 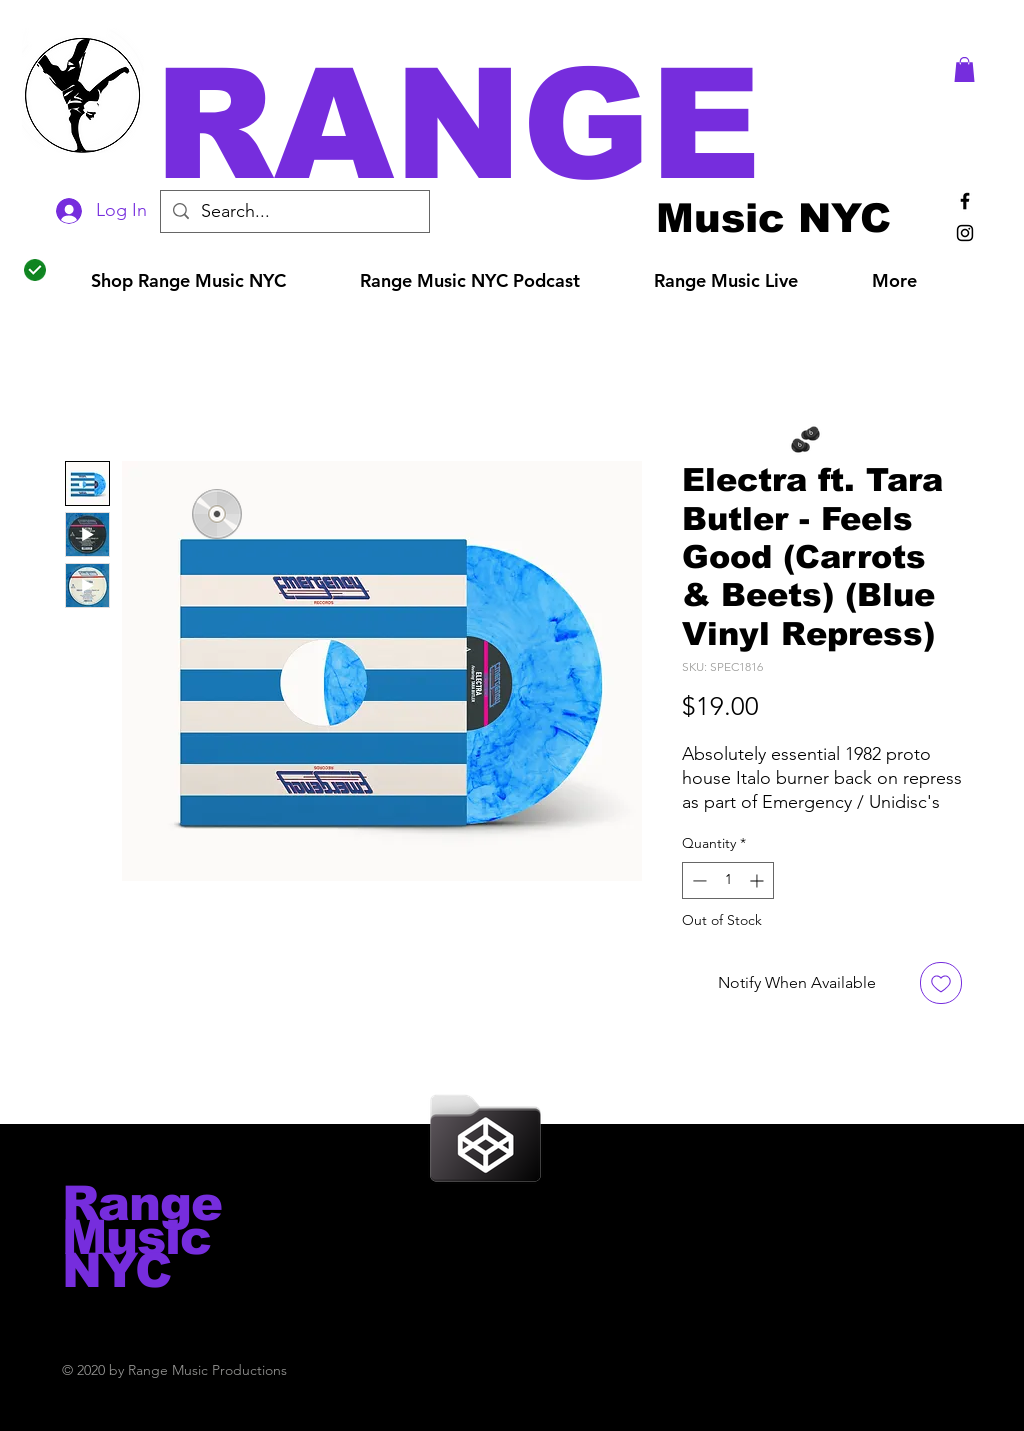 What do you see at coordinates (805, 439) in the screenshot?
I see `beats wireless earbuds device icon` at bounding box center [805, 439].